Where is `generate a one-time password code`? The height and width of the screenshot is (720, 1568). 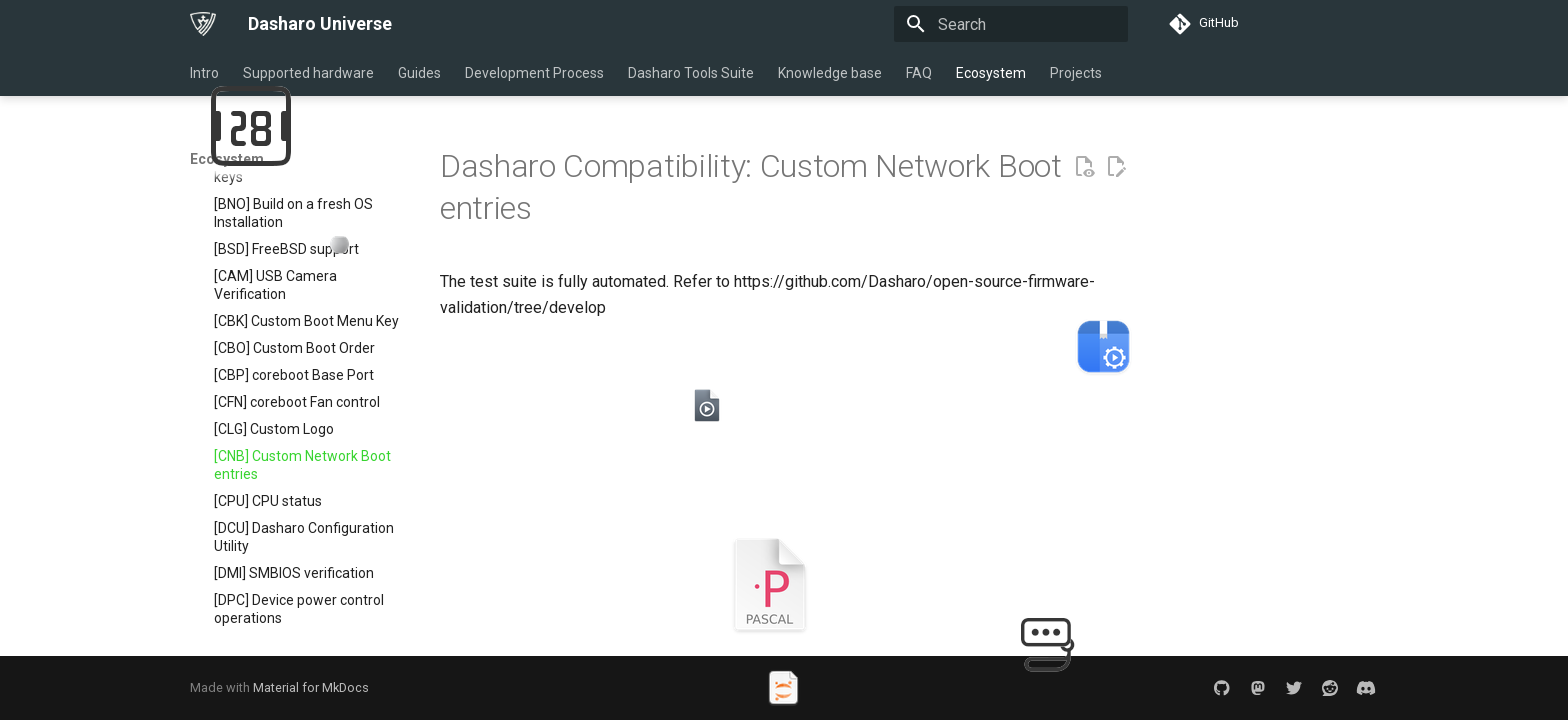 generate a one-time password code is located at coordinates (1049, 646).